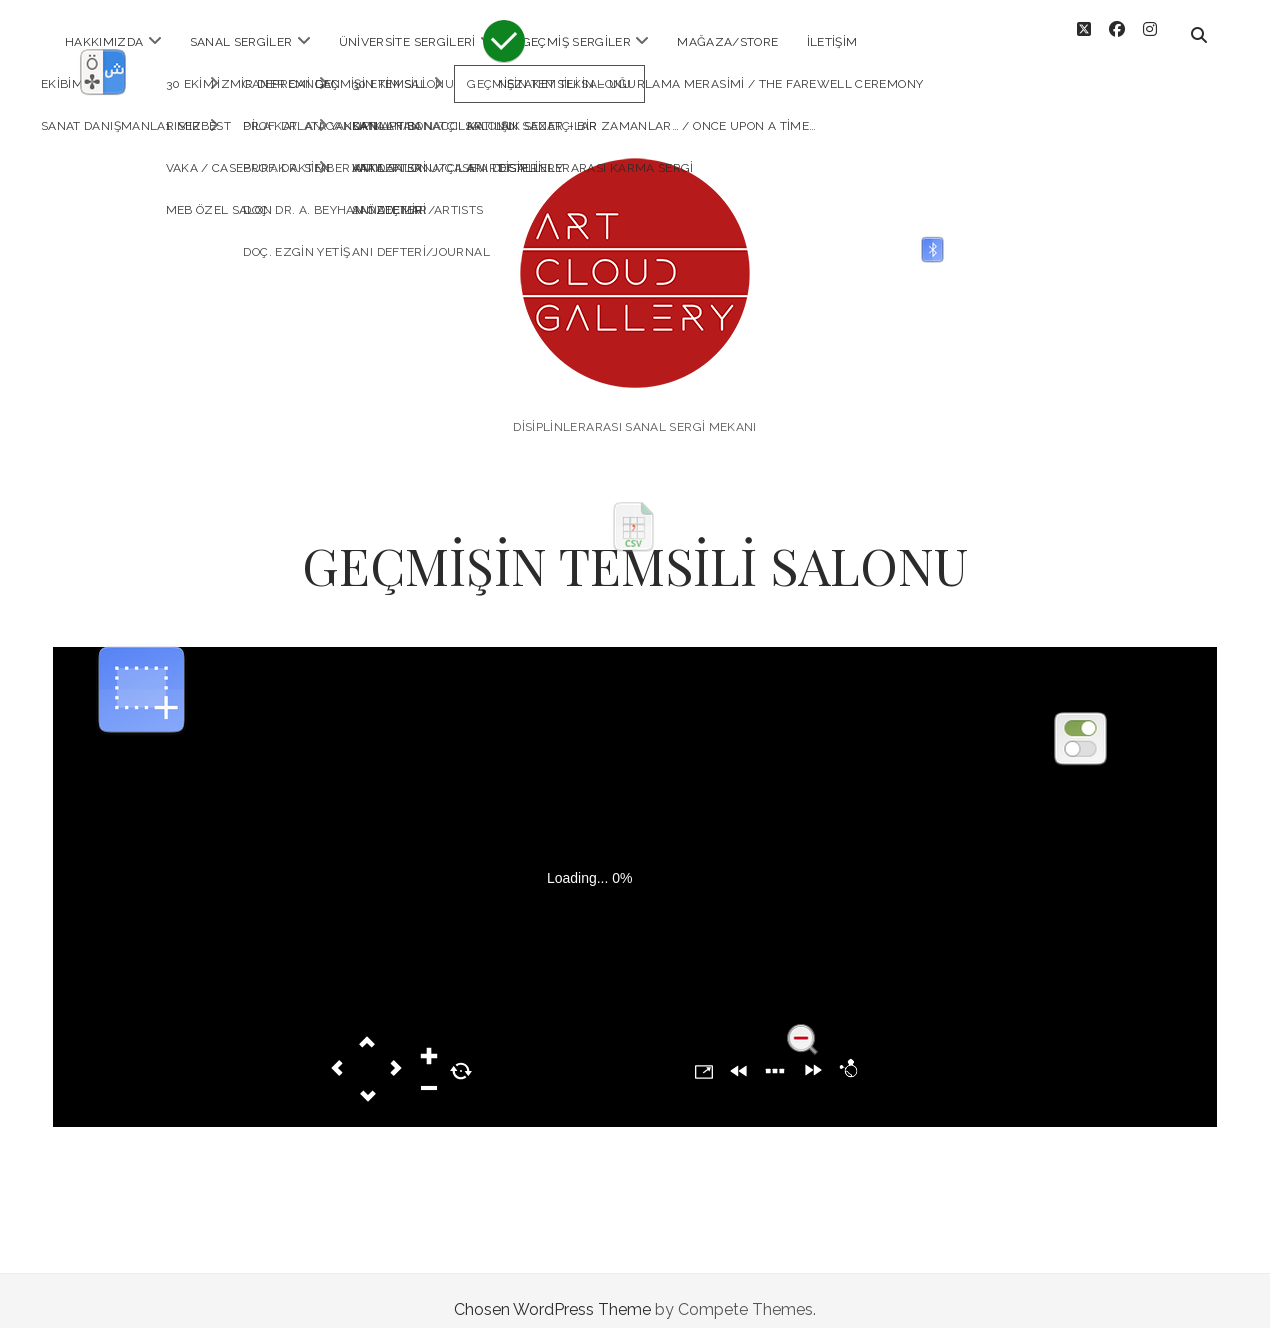  Describe the element at coordinates (633, 526) in the screenshot. I see `open a CSV spreadsheet file` at that location.